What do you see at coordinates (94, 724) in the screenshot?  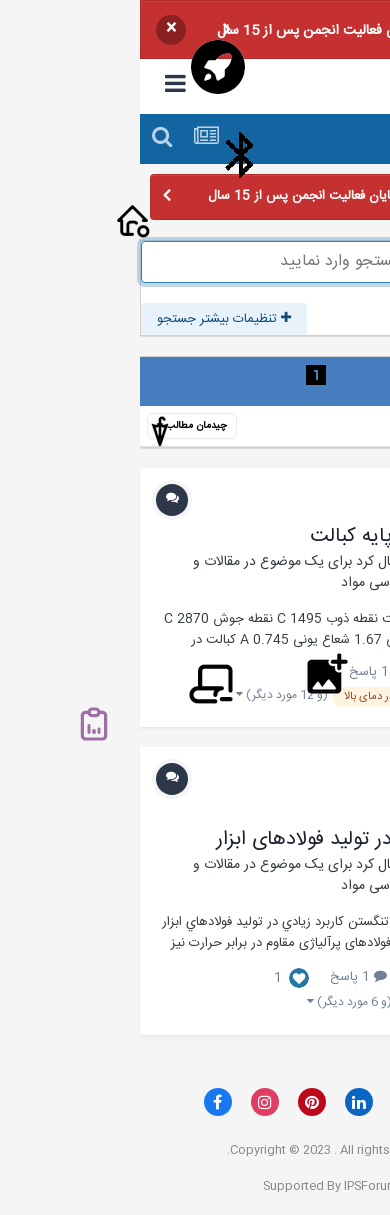 I see `view clipboard with data or statistics` at bounding box center [94, 724].